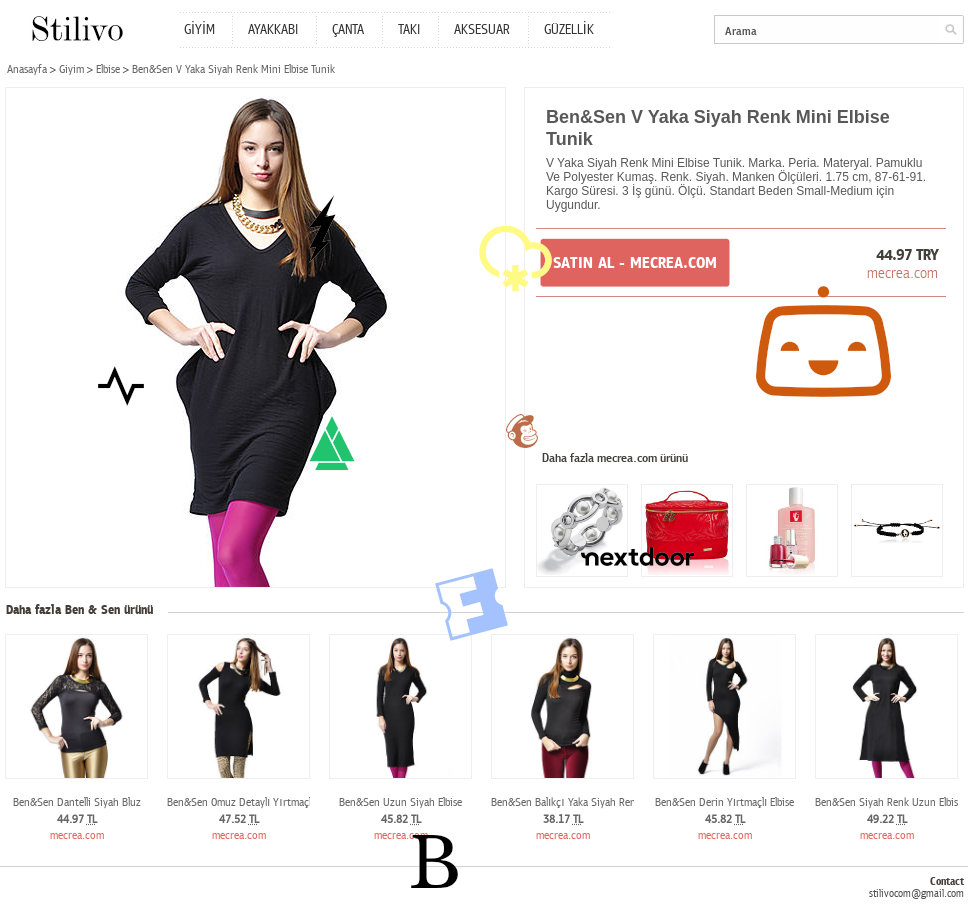 The width and height of the screenshot is (968, 908). What do you see at coordinates (823, 341) in the screenshot?
I see `link to Bitrise CI/CD platform` at bounding box center [823, 341].